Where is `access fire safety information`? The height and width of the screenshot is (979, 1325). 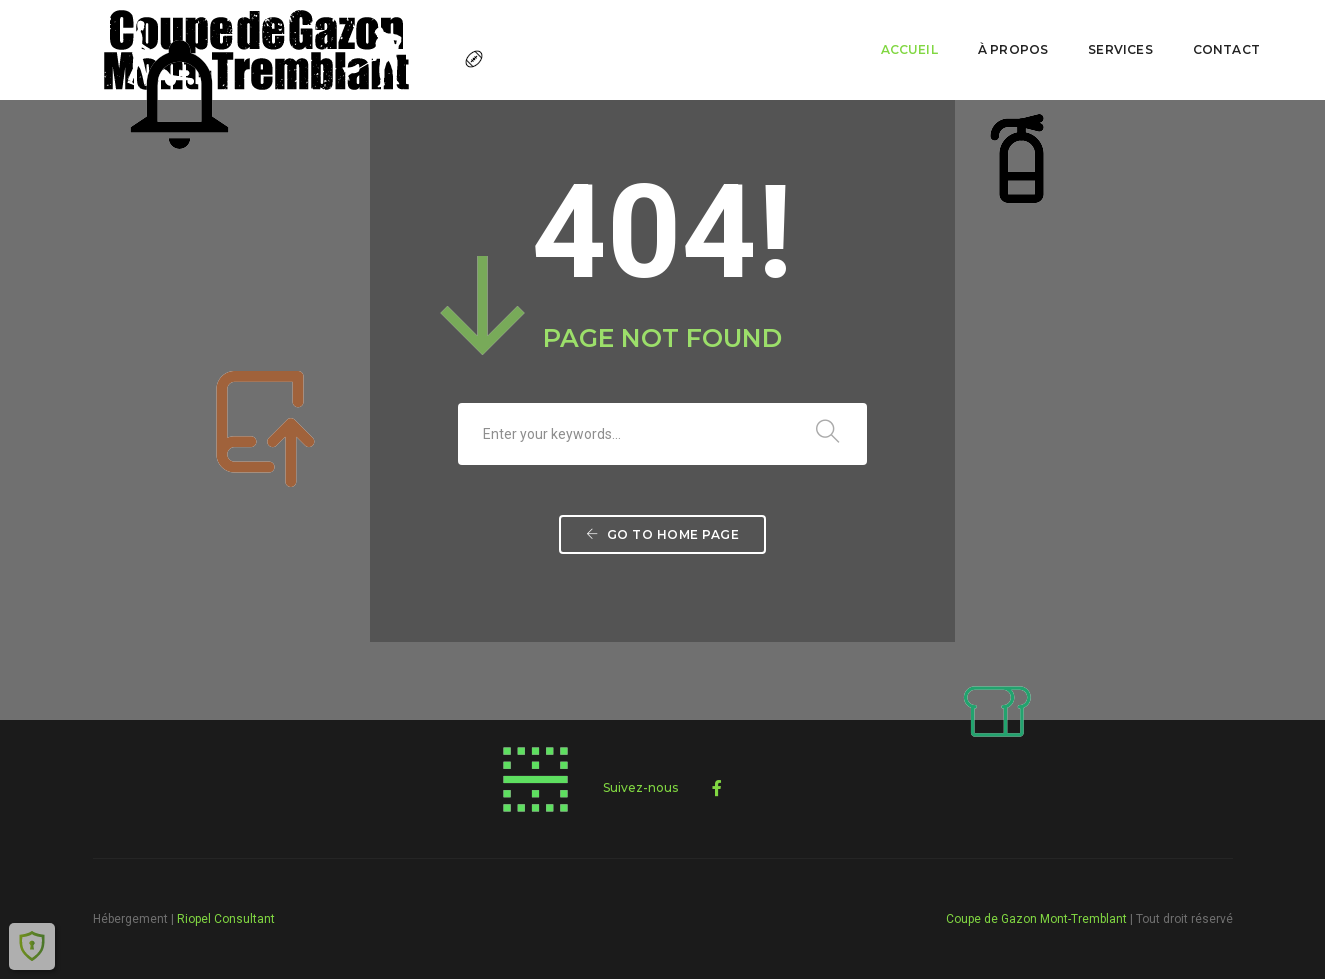 access fire safety information is located at coordinates (1021, 158).